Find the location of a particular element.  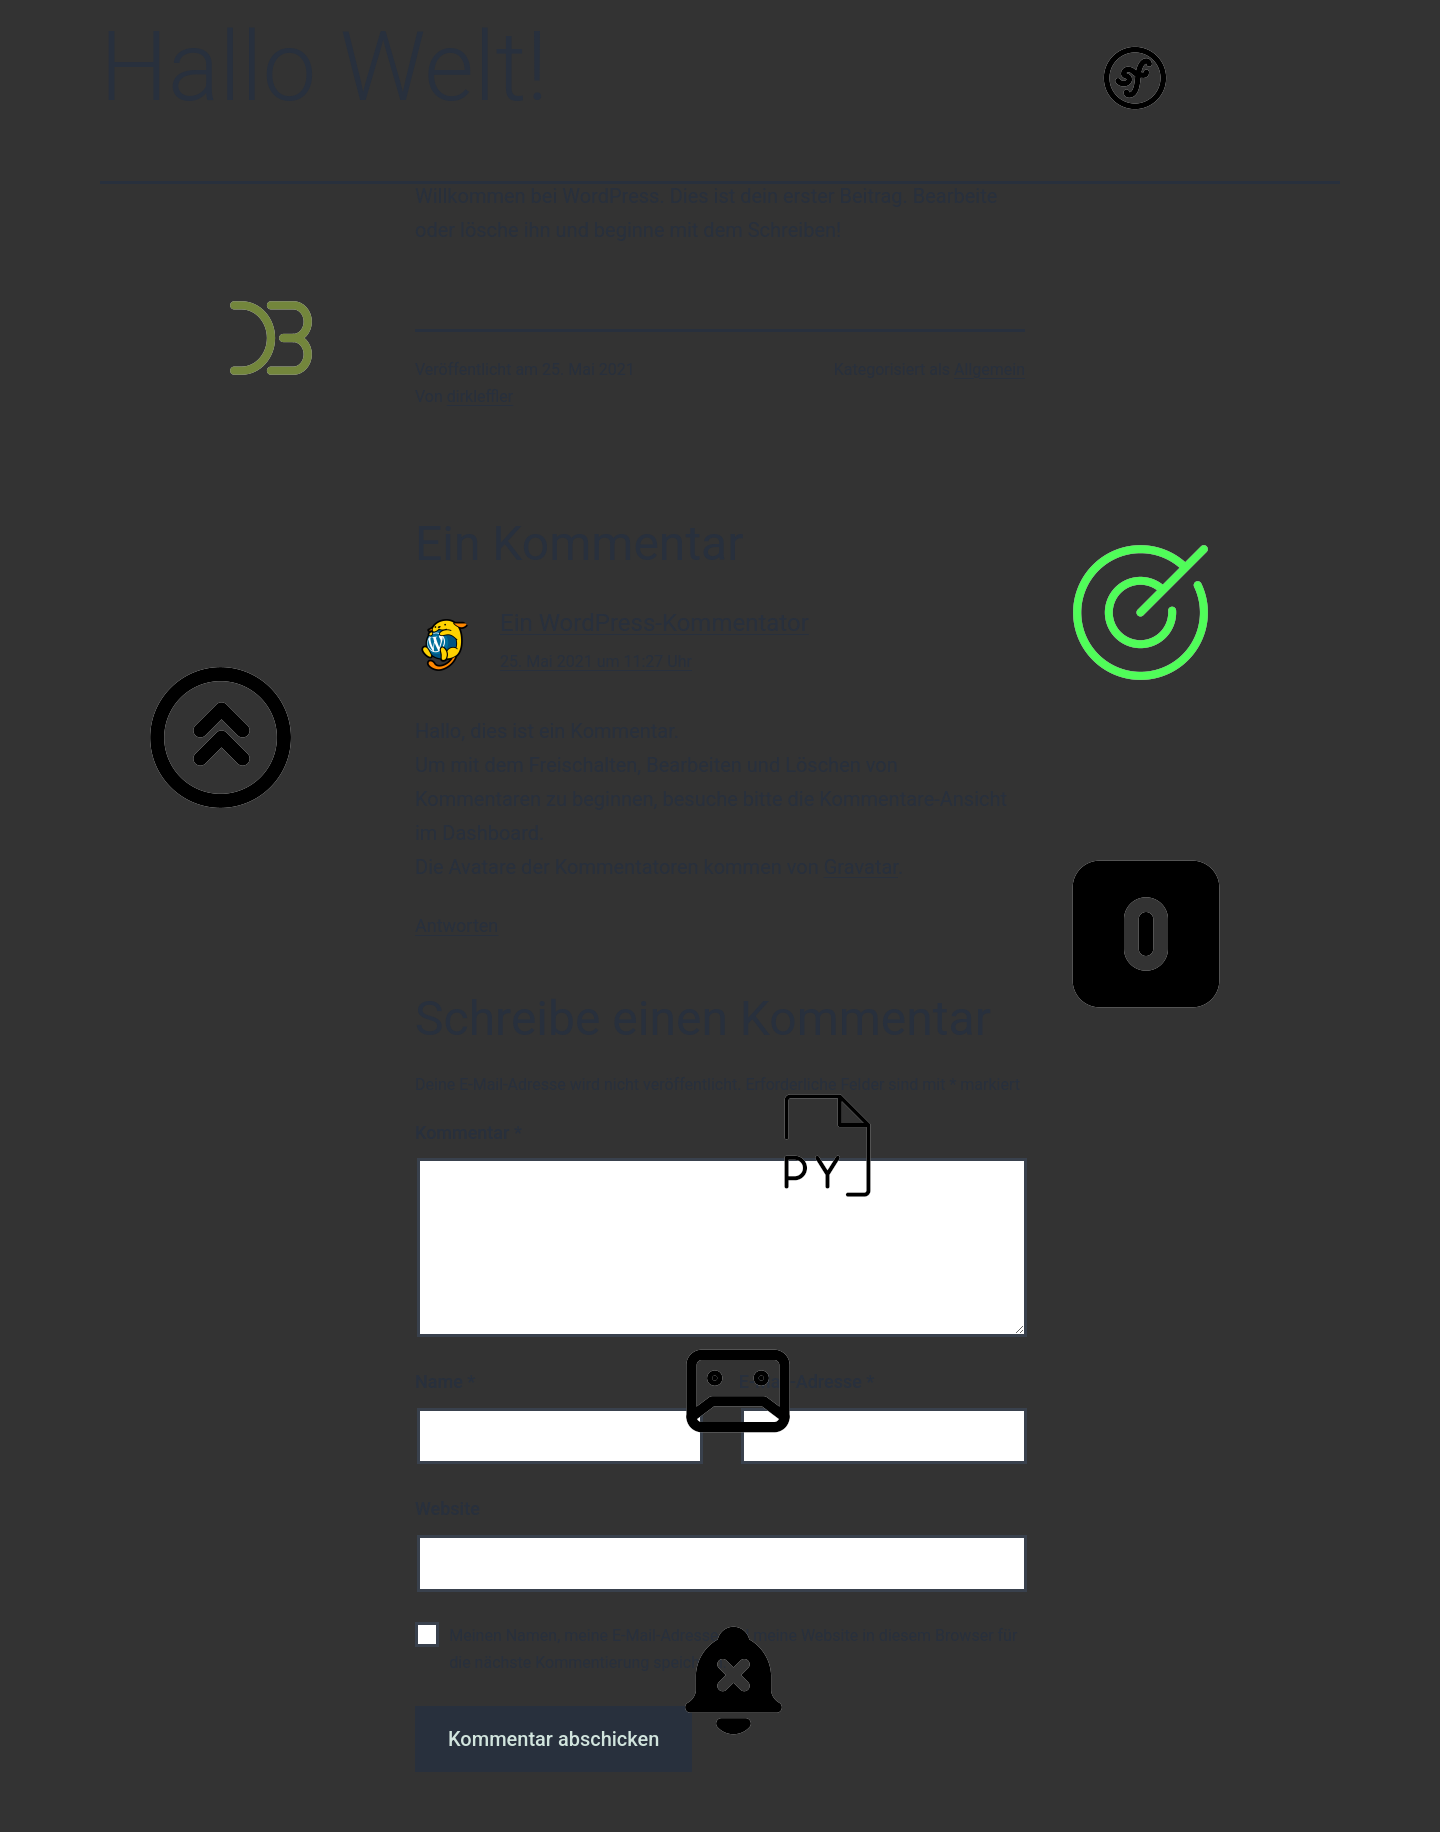

open a python file is located at coordinates (827, 1145).